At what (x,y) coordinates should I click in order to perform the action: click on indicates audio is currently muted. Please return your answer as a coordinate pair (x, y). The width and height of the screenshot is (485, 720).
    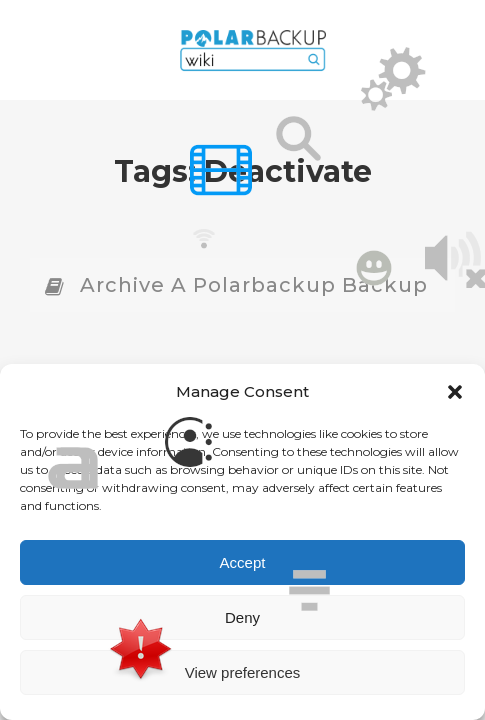
    Looking at the image, I should click on (455, 258).